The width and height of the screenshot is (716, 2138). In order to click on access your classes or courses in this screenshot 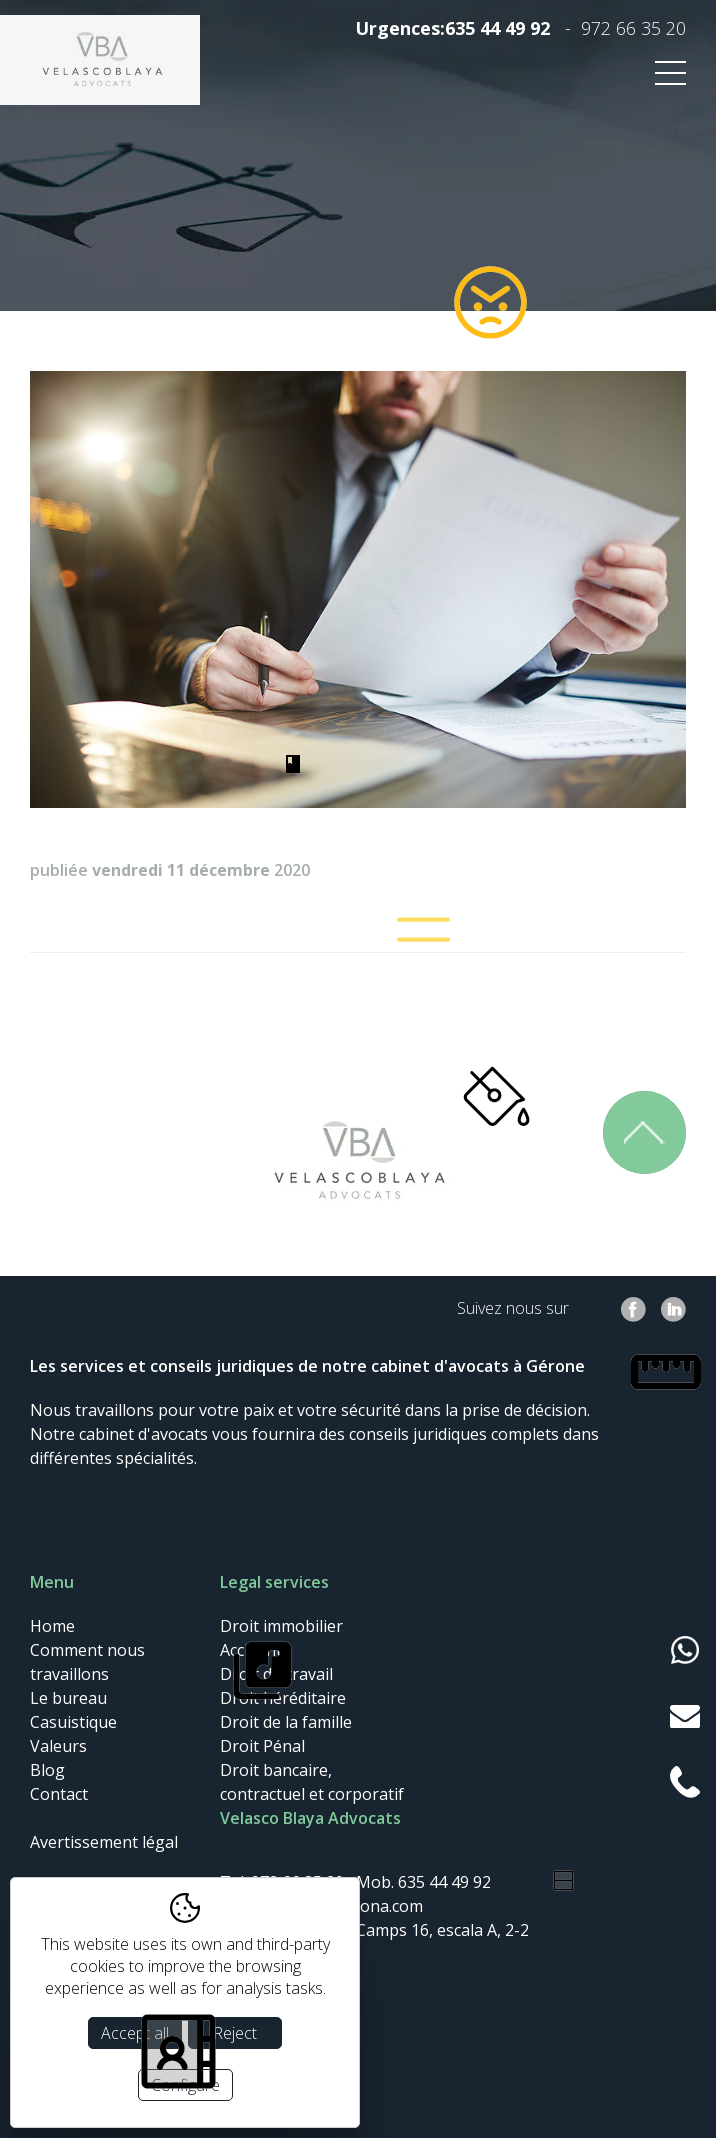, I will do `click(293, 764)`.